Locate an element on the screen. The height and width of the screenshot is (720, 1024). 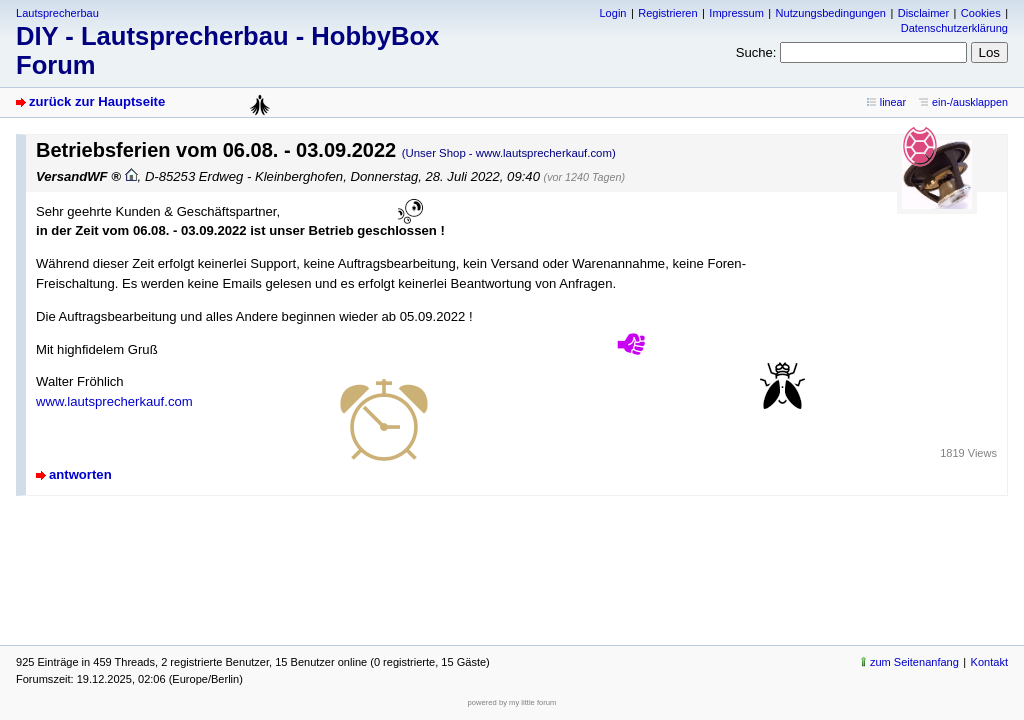
equip turtle shell armor or shield is located at coordinates (919, 146).